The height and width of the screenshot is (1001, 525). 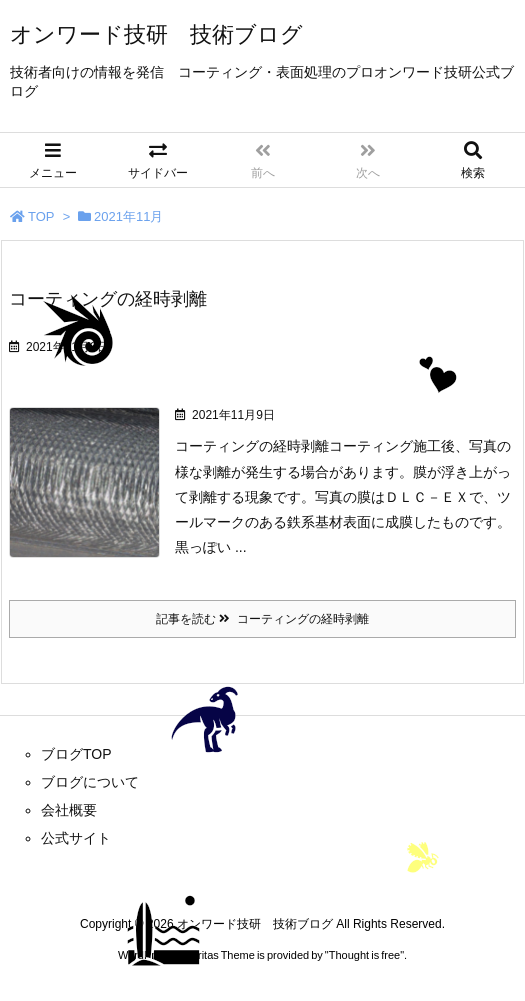 I want to click on select parasaurolophus dinosaur character, so click(x=205, y=720).